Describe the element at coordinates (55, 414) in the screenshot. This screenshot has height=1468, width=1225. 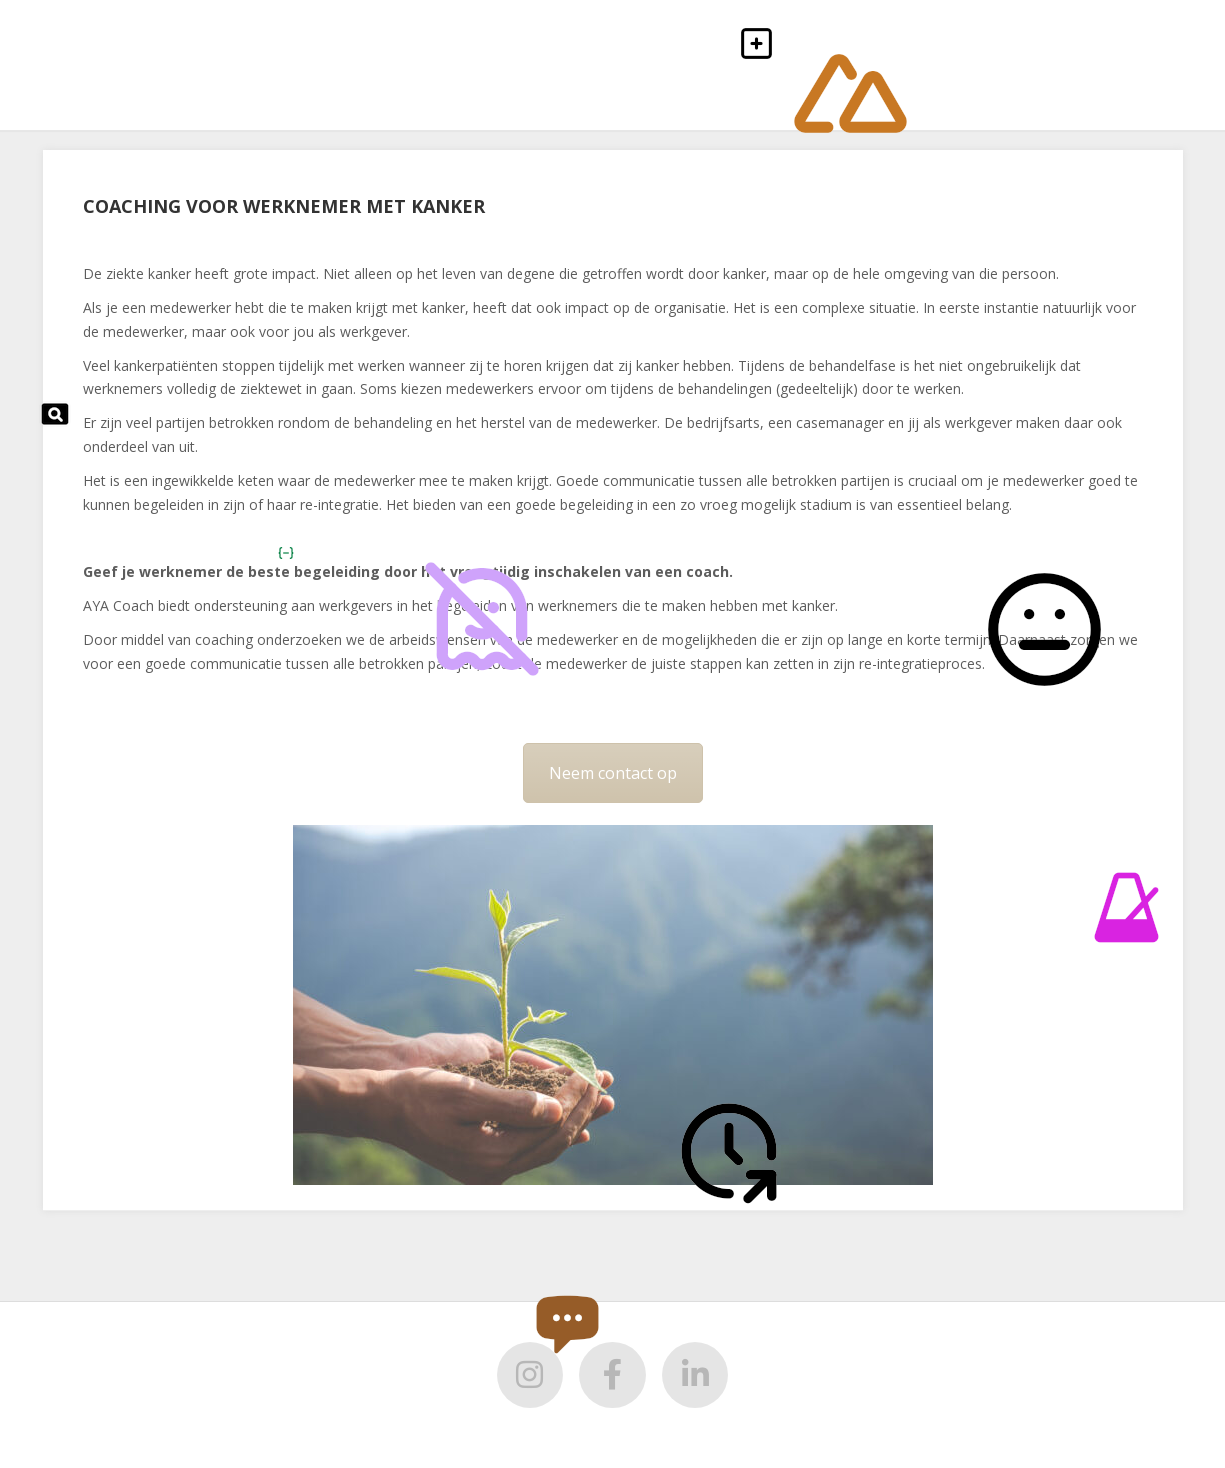
I see `search within the current page or document` at that location.